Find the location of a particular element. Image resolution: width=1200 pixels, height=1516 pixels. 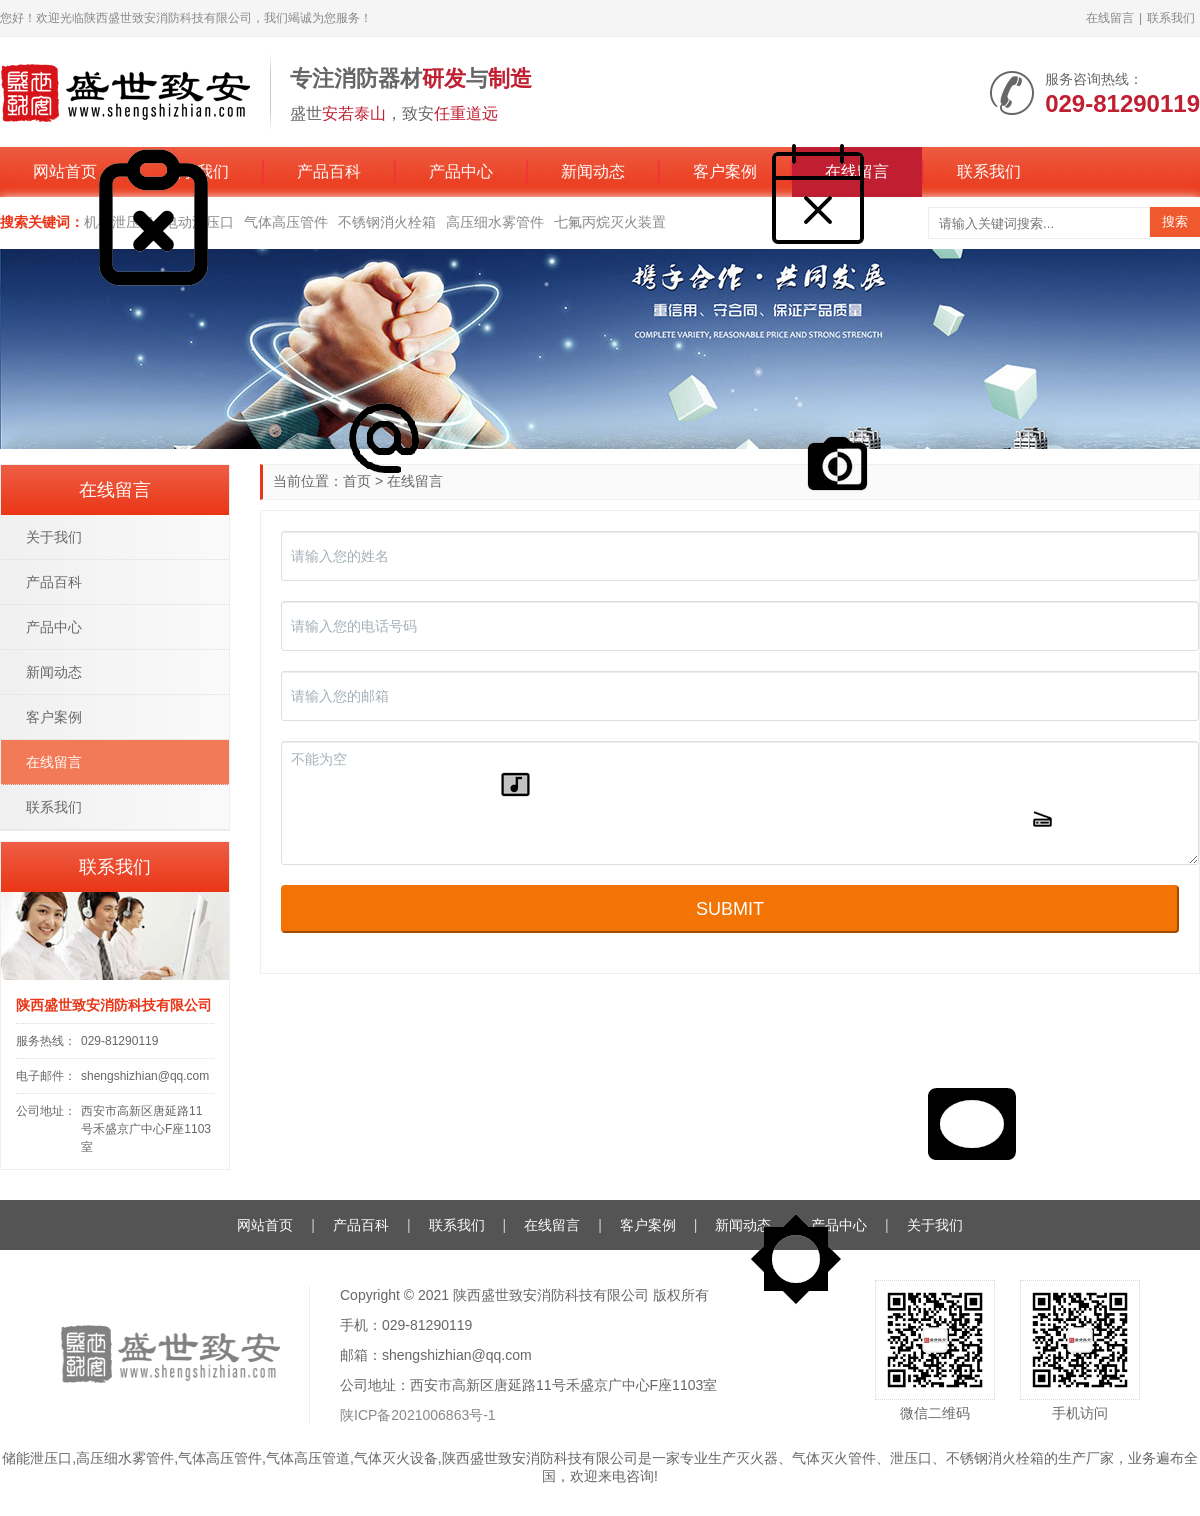

apply black and white filter to photos is located at coordinates (837, 463).